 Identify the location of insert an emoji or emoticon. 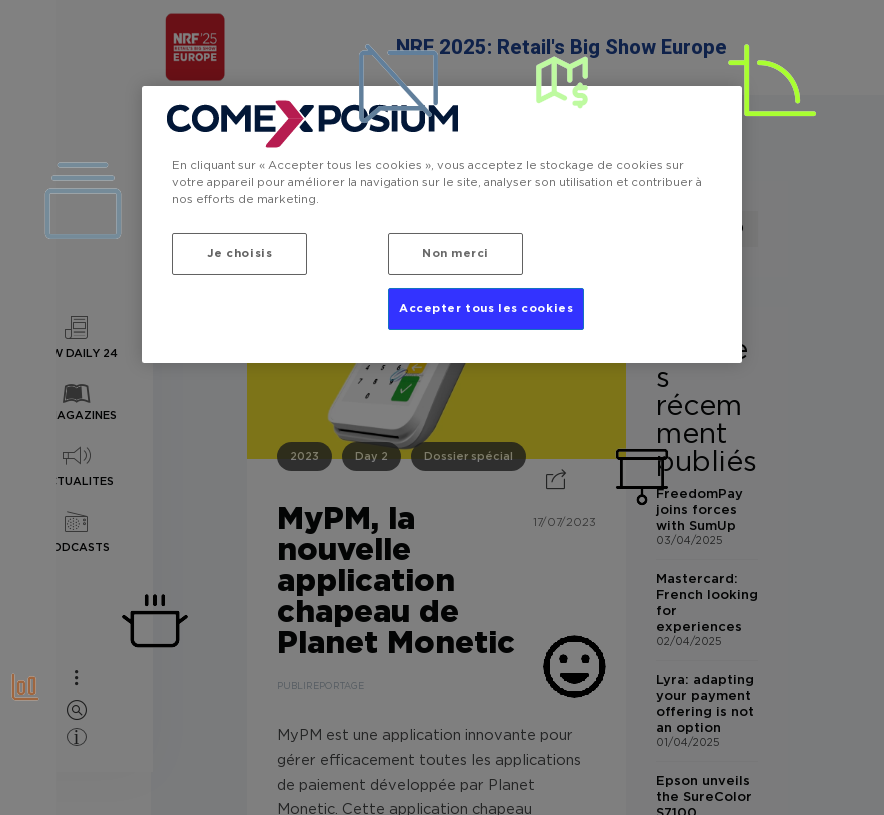
(574, 666).